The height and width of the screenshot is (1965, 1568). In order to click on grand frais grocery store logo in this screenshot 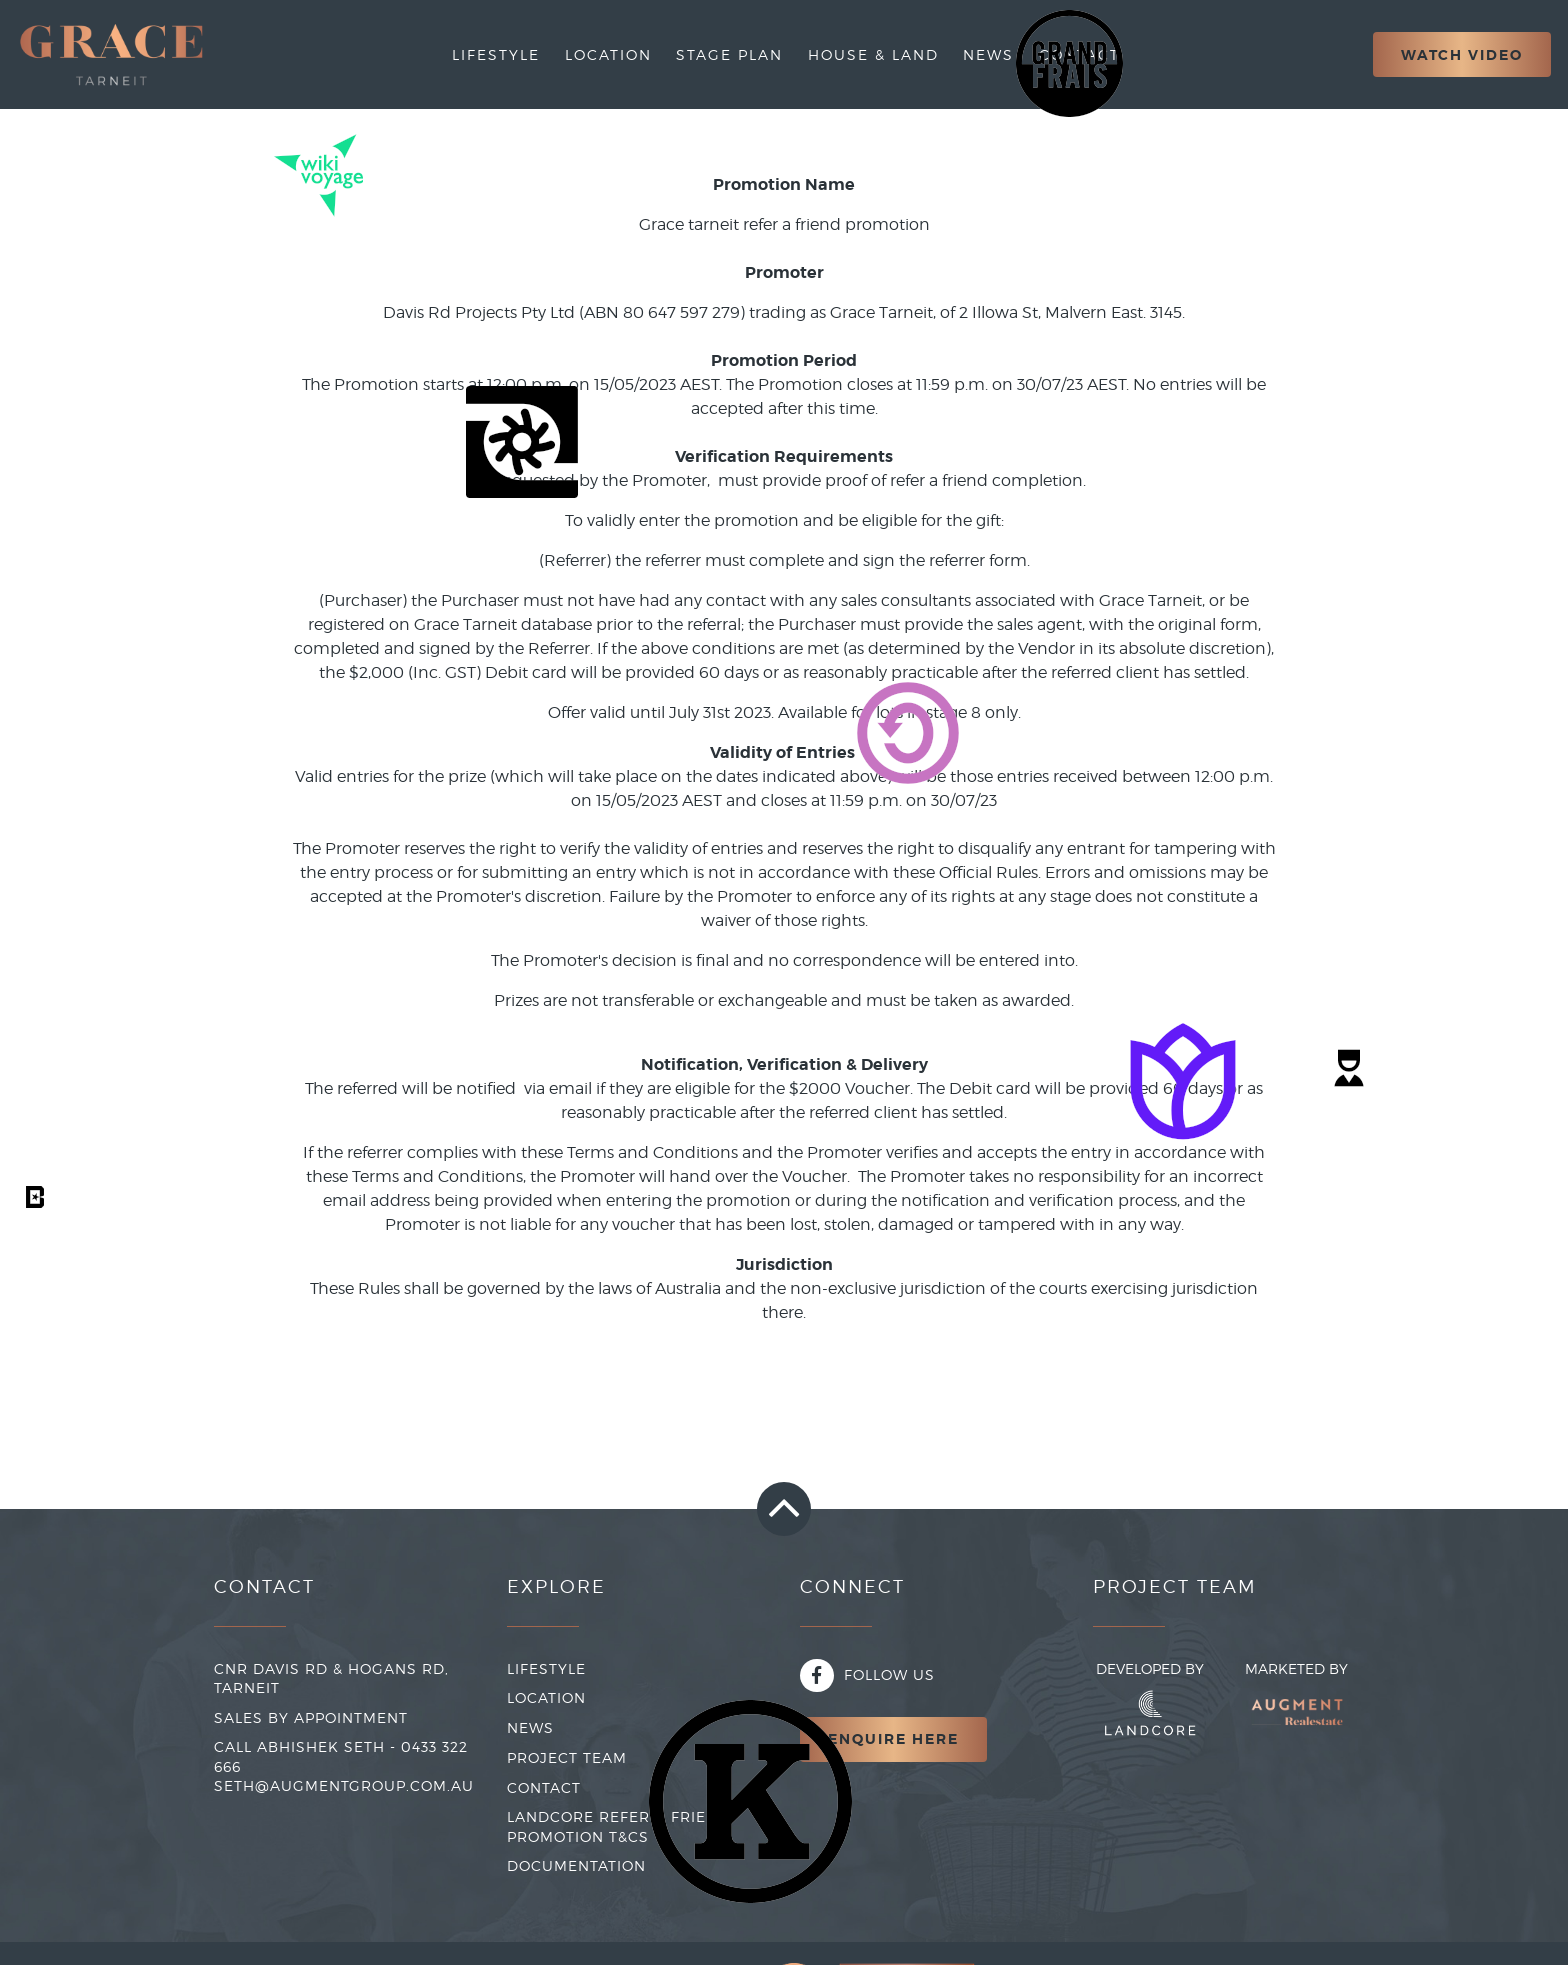, I will do `click(1069, 63)`.